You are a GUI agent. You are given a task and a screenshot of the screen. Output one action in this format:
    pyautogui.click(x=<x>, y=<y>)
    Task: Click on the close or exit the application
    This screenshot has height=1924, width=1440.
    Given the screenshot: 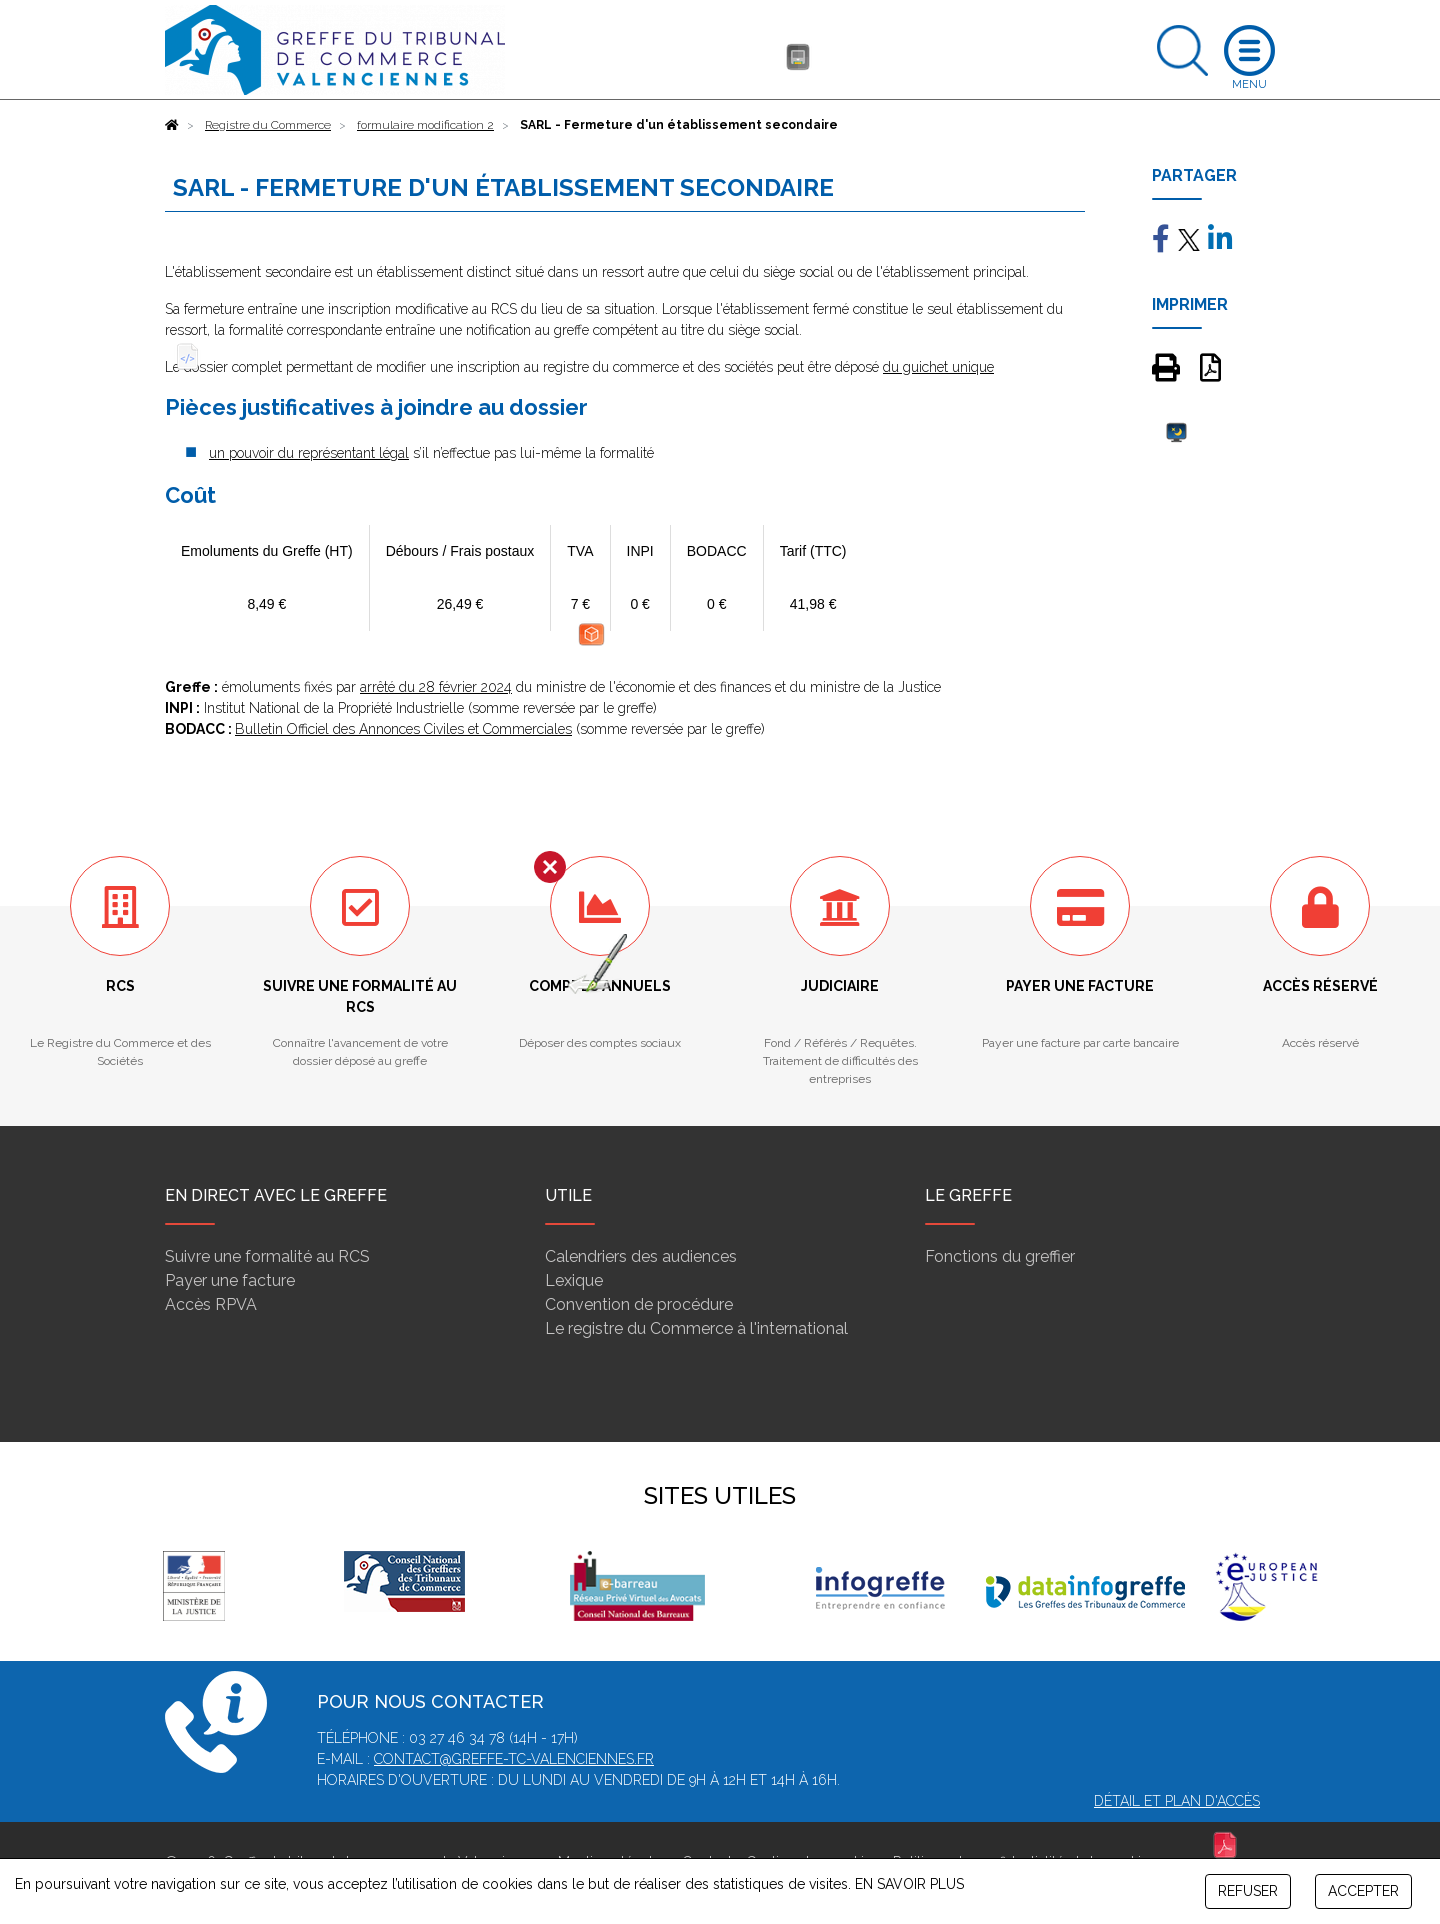 What is the action you would take?
    pyautogui.click(x=550, y=867)
    